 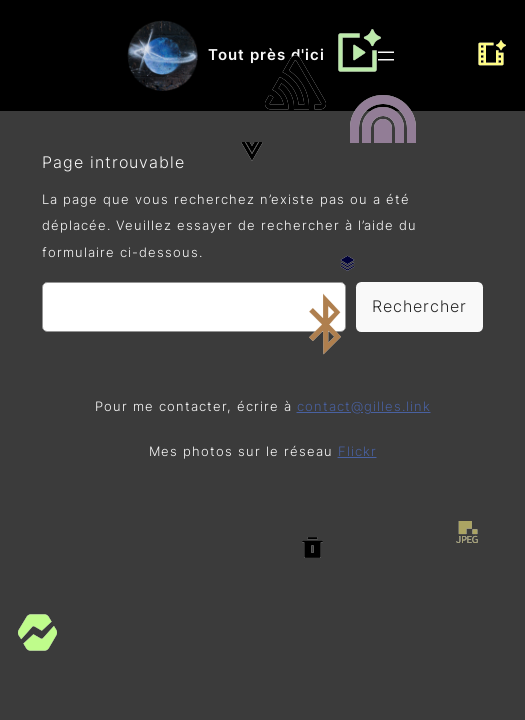 What do you see at coordinates (491, 54) in the screenshot?
I see `generate video content using AI` at bounding box center [491, 54].